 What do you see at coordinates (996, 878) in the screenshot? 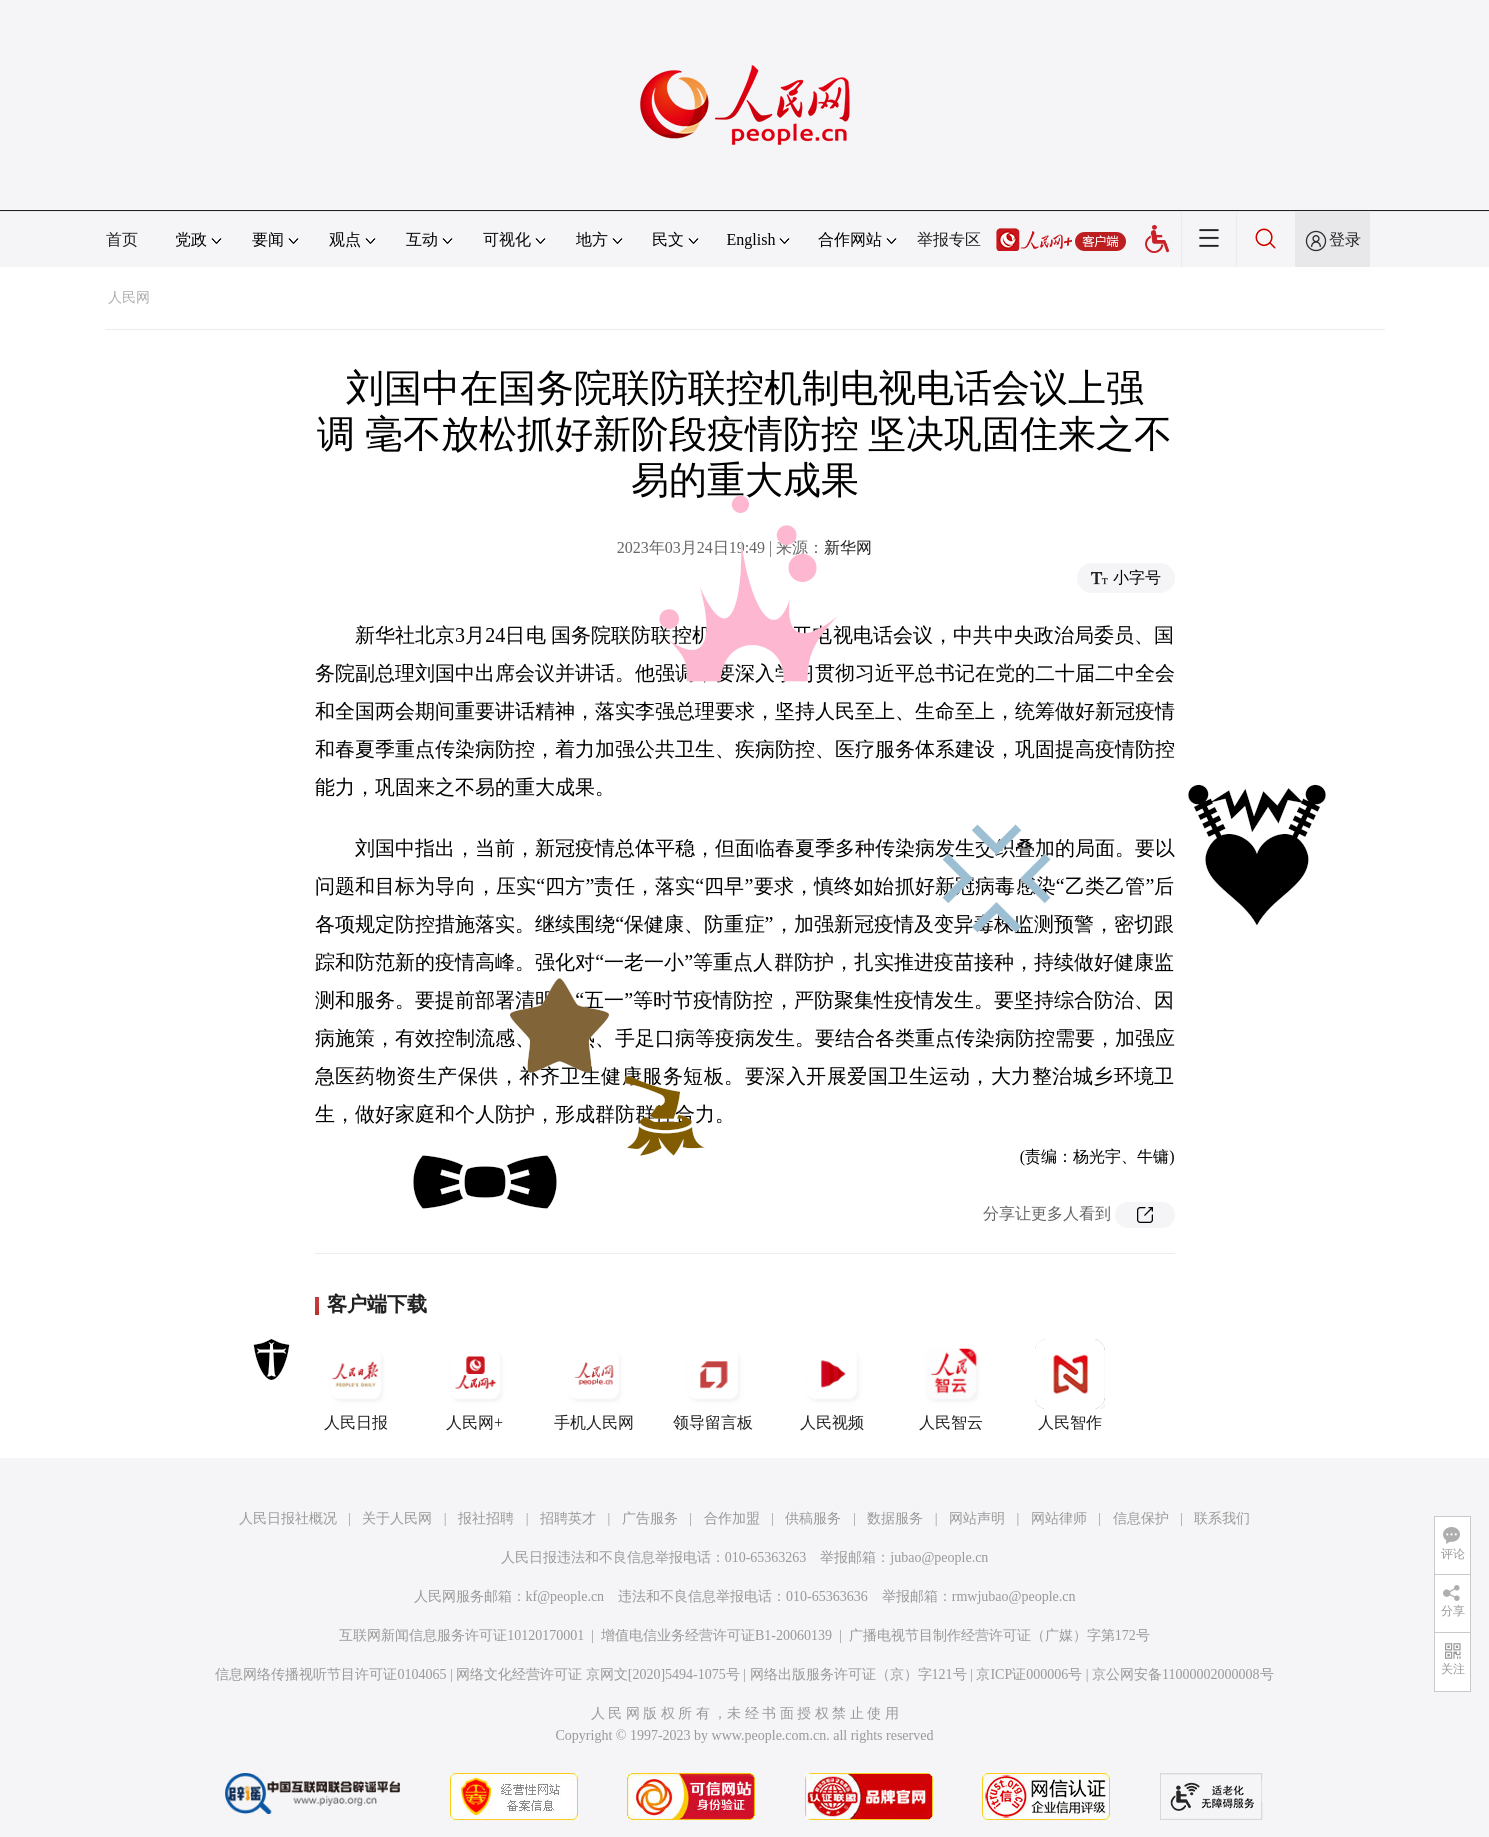
I see `center or focus on a target point` at bounding box center [996, 878].